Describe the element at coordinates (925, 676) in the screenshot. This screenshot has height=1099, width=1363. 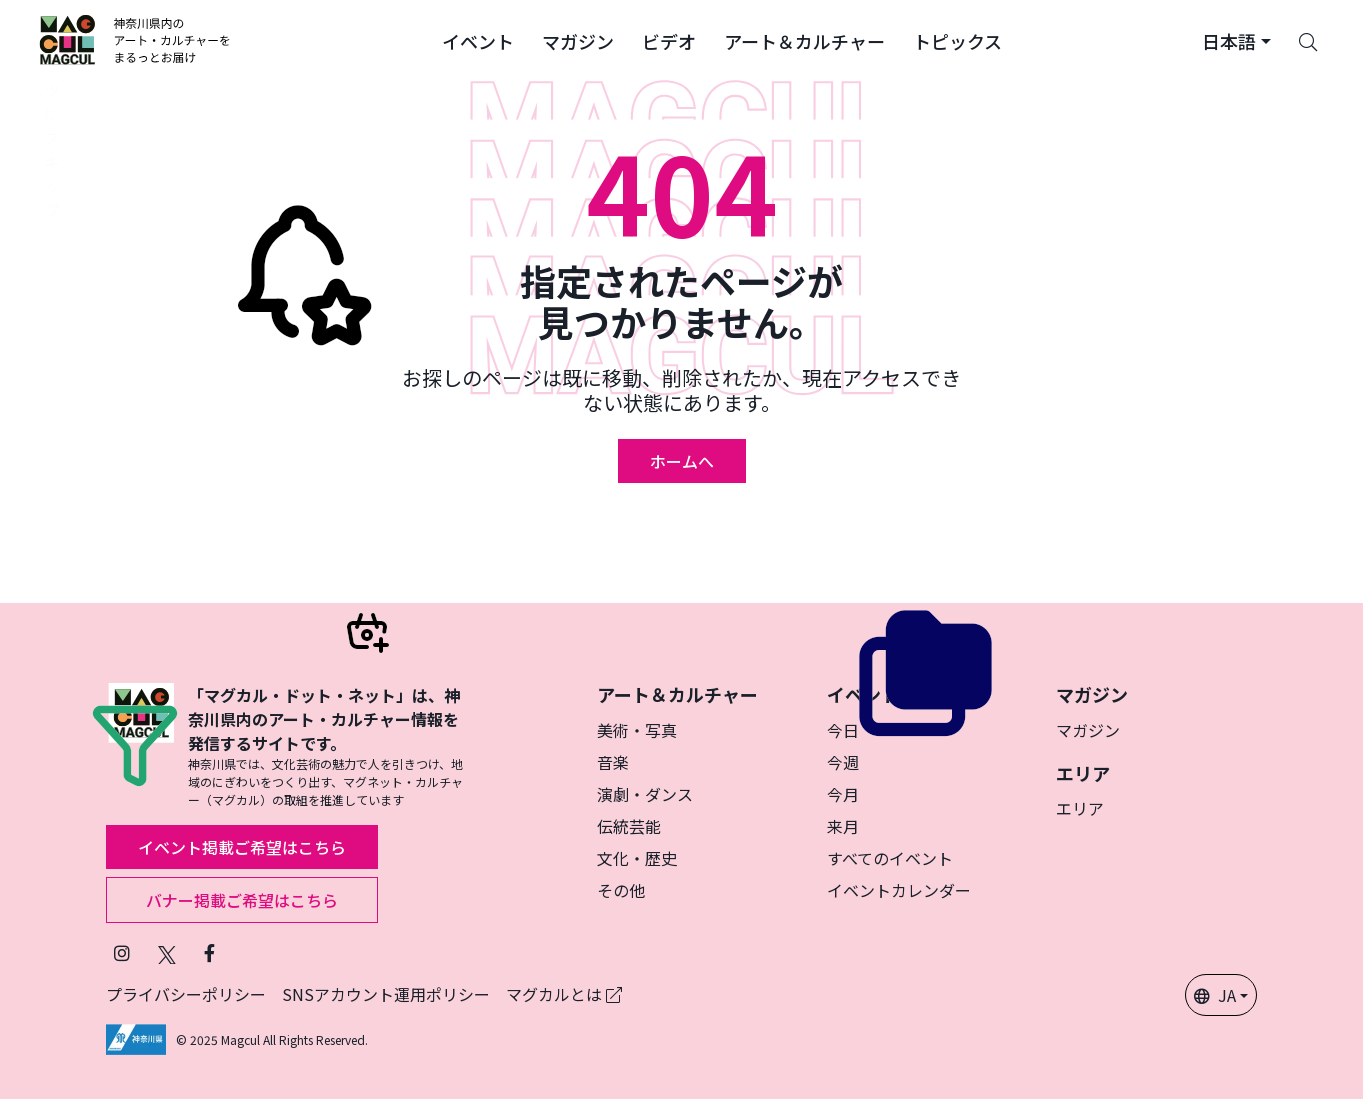
I see `browse all folders` at that location.